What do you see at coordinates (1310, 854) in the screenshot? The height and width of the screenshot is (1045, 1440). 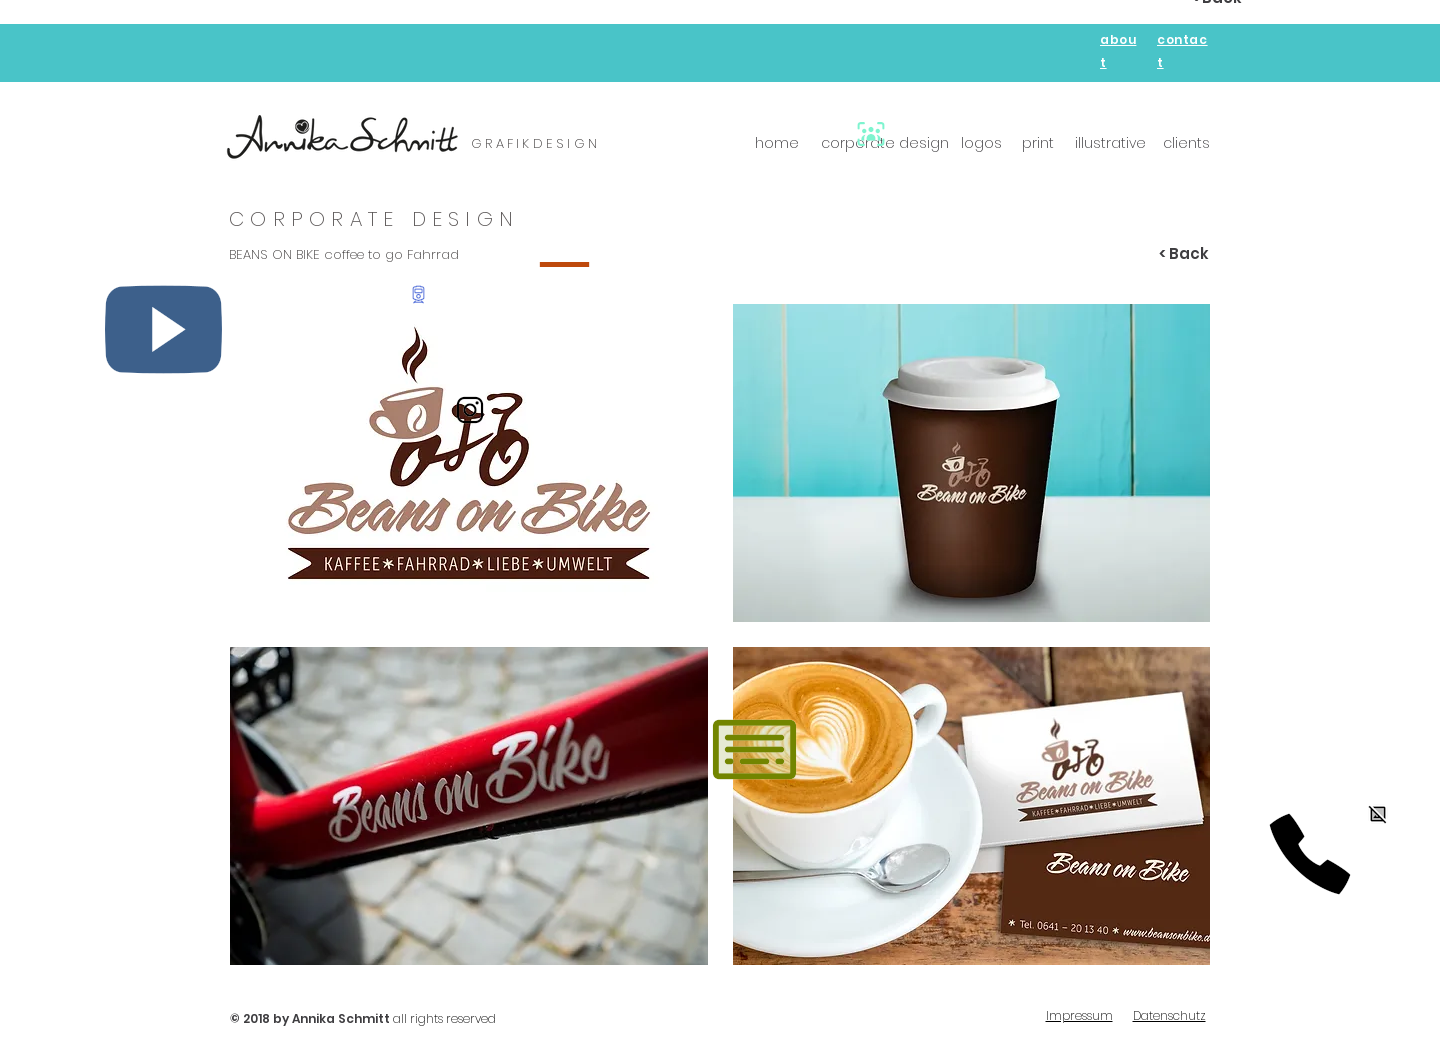 I see `make a phone call` at bounding box center [1310, 854].